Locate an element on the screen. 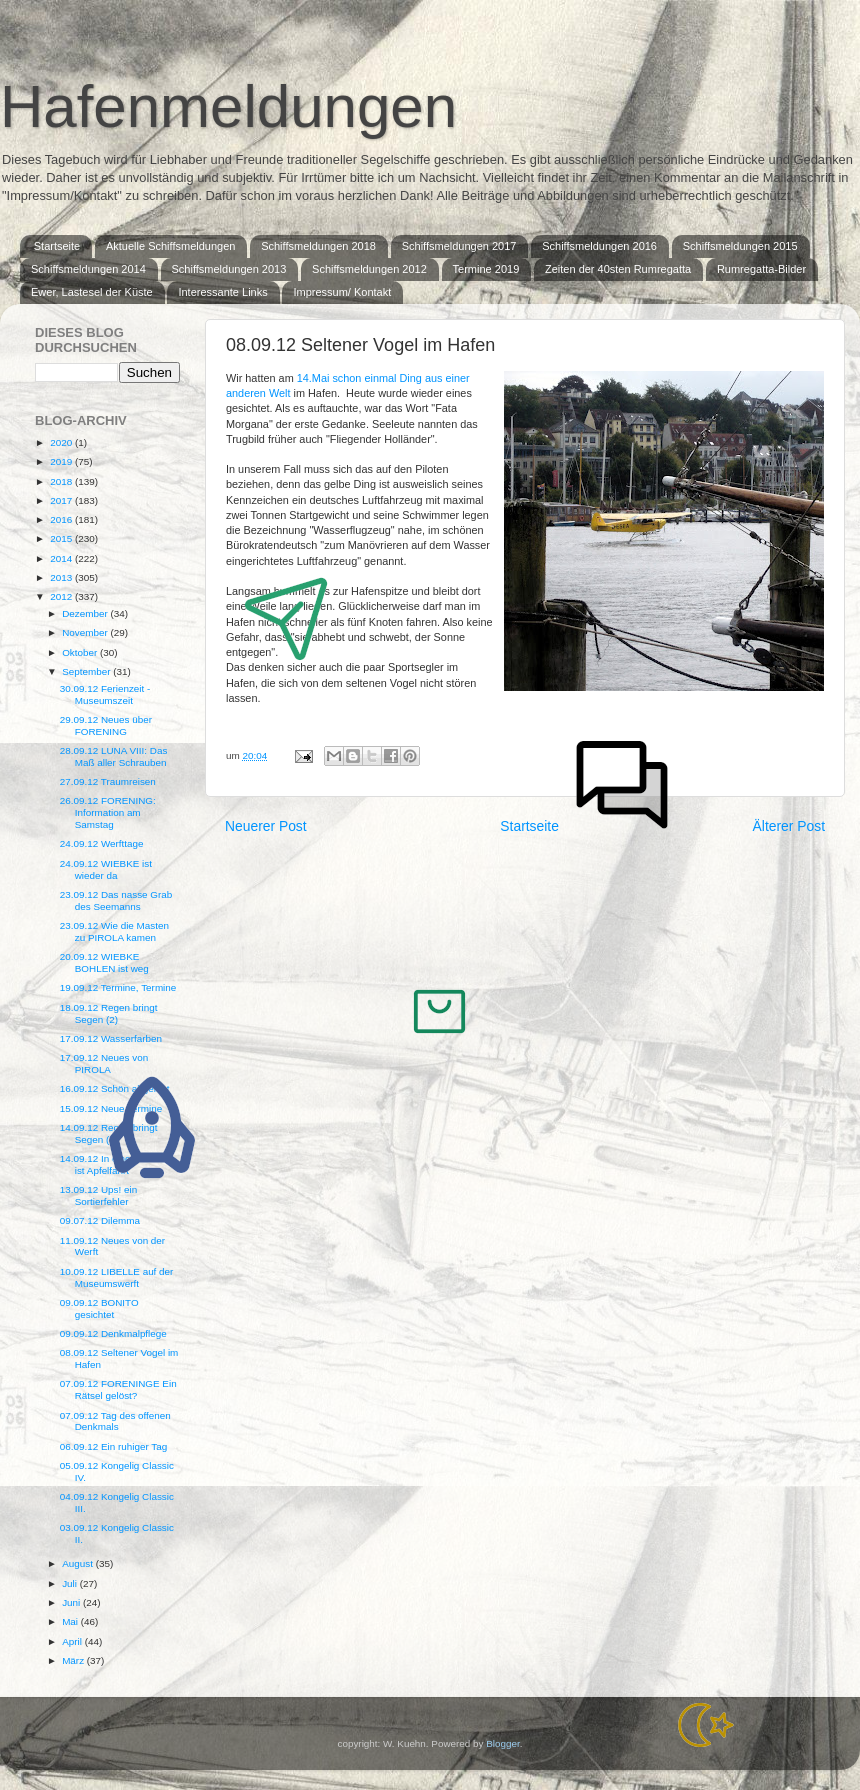 This screenshot has width=860, height=1790. view your shopping cart is located at coordinates (439, 1011).